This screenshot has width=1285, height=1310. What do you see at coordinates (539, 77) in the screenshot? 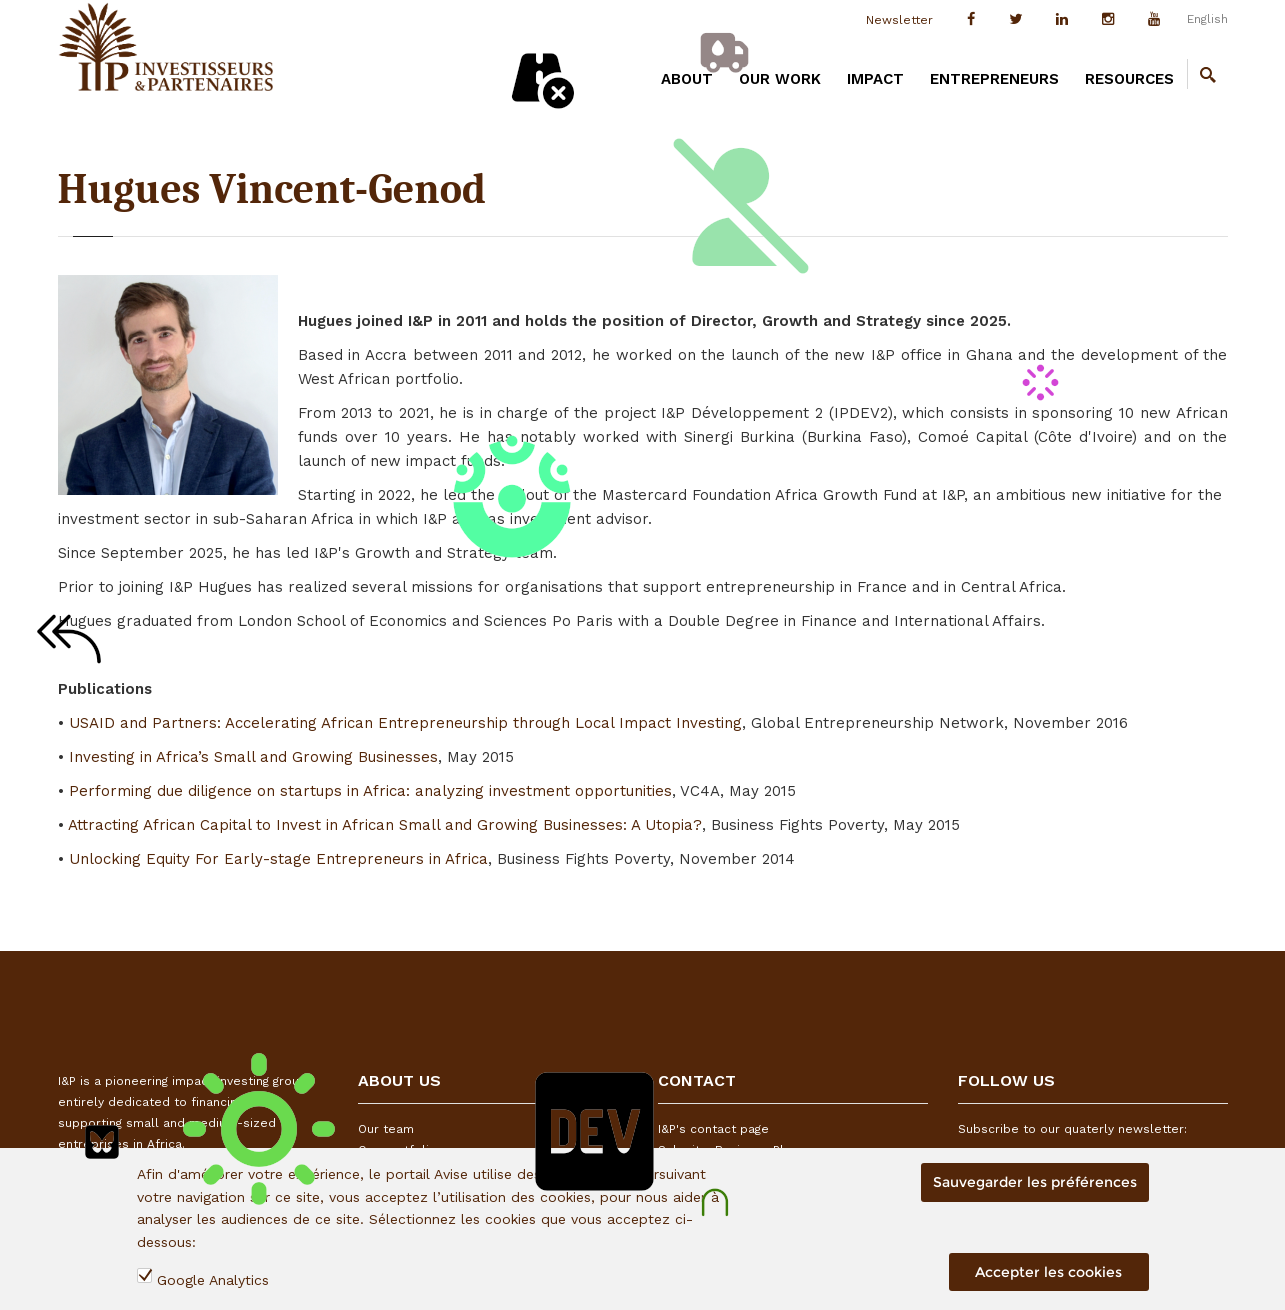
I see `road closure or blocked route` at bounding box center [539, 77].